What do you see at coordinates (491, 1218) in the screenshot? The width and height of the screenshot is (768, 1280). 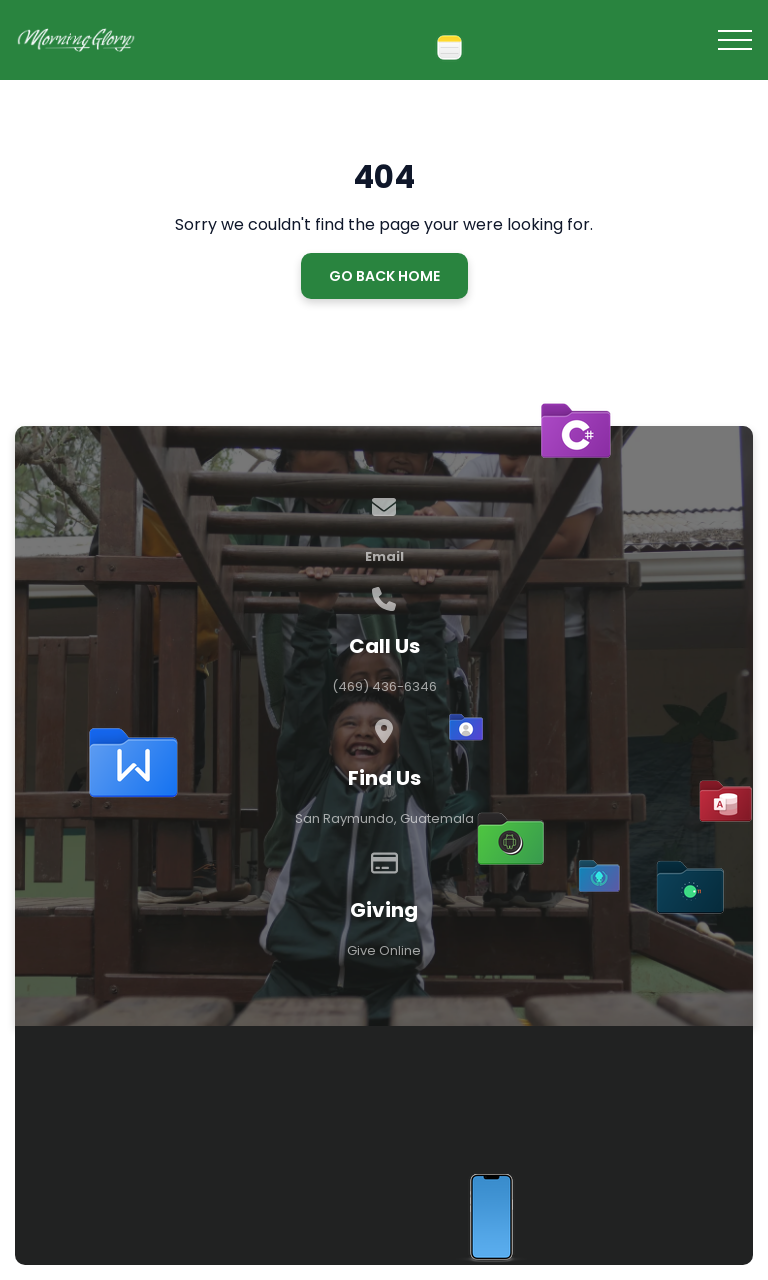 I see `iPhone 13 device icon` at bounding box center [491, 1218].